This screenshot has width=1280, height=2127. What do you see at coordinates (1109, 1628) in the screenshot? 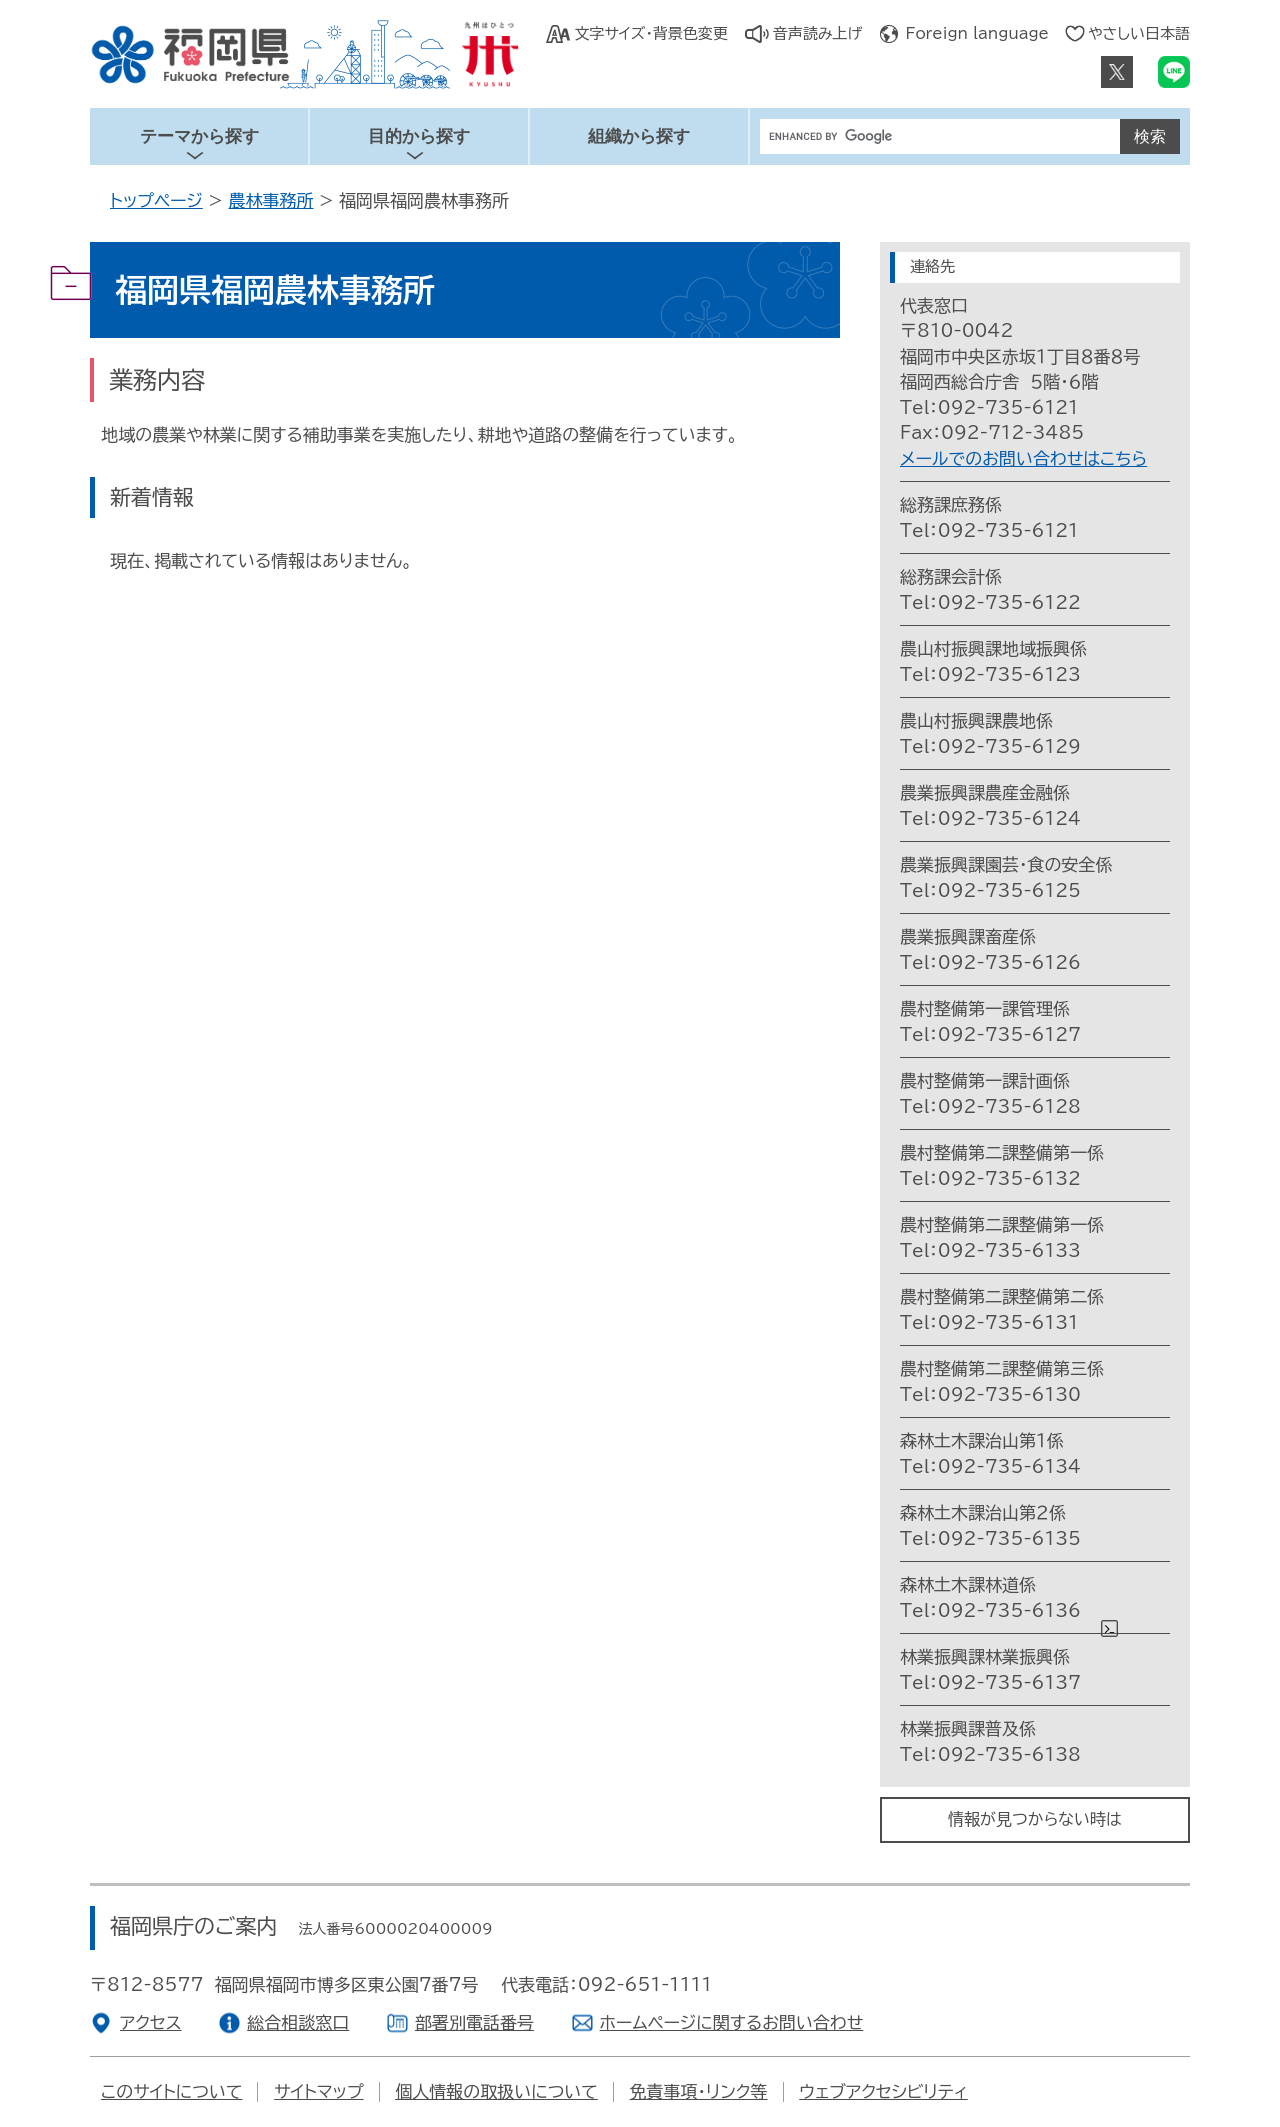
I see `open the integrated terminal` at bounding box center [1109, 1628].